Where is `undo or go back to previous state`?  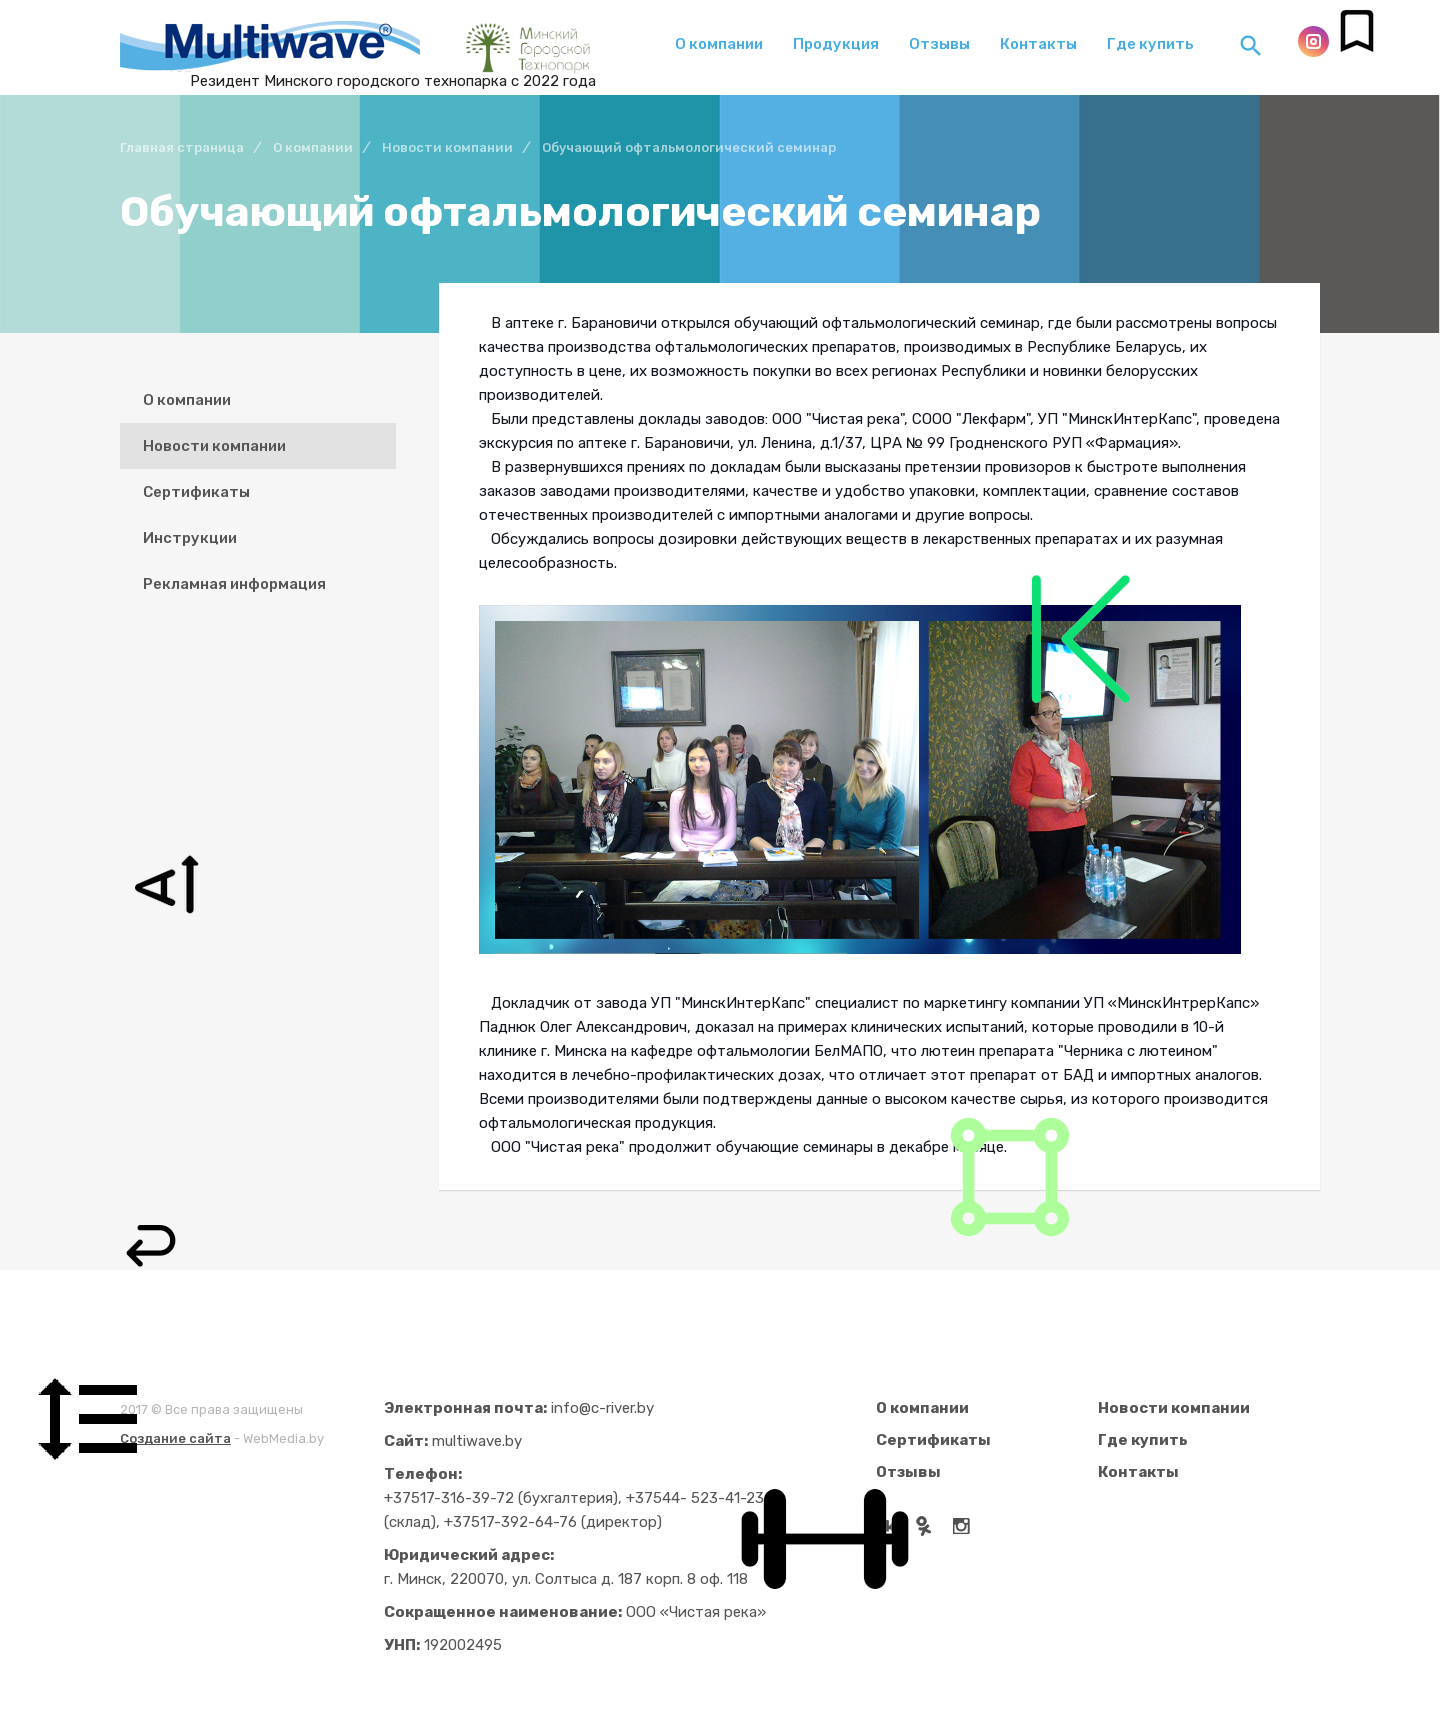
undo or go back to previous state is located at coordinates (151, 1244).